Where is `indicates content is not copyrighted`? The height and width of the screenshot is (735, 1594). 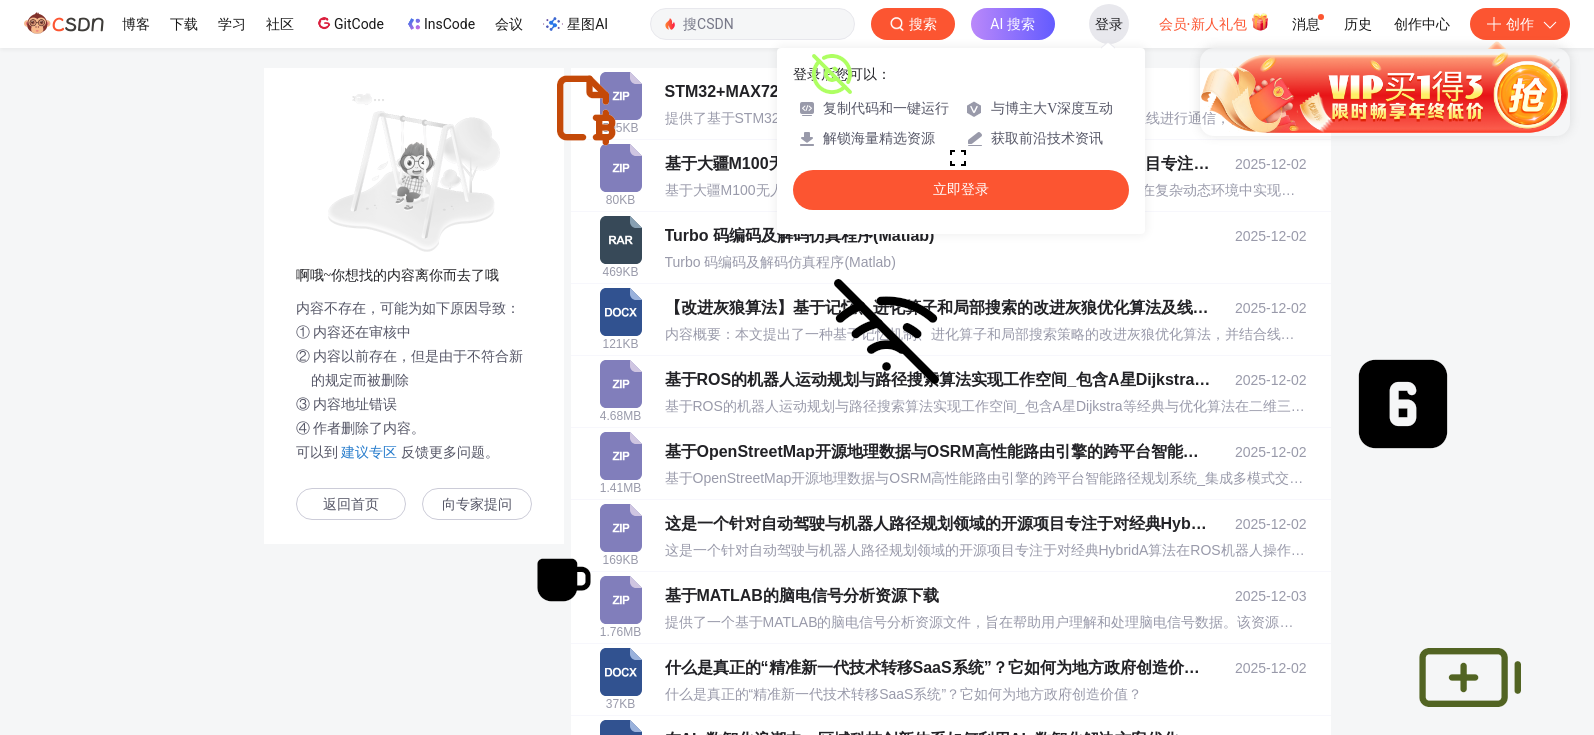
indicates content is not copyrighted is located at coordinates (832, 74).